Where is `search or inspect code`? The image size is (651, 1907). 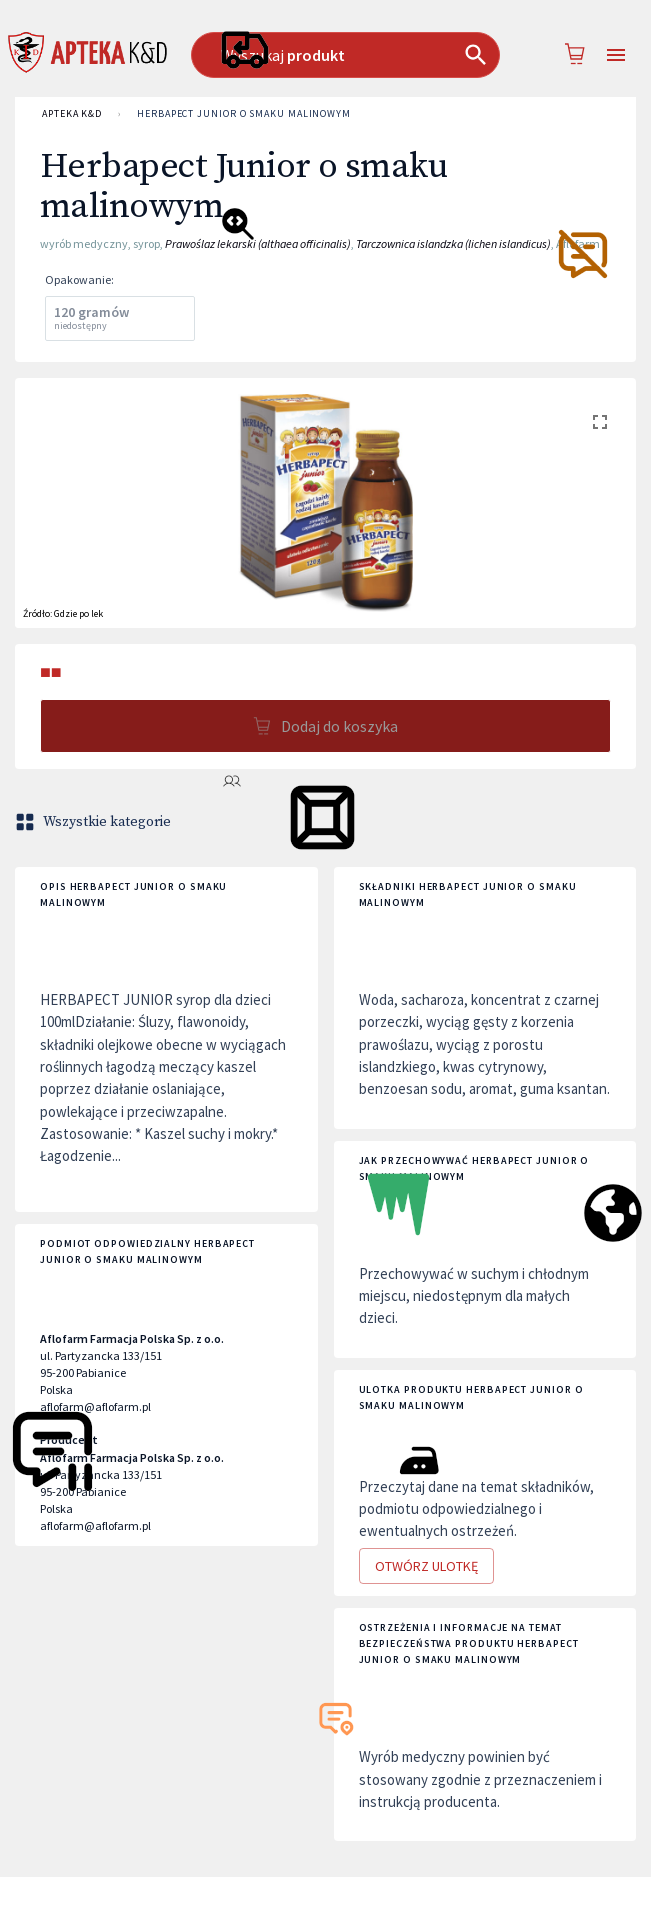
search or inspect code is located at coordinates (238, 224).